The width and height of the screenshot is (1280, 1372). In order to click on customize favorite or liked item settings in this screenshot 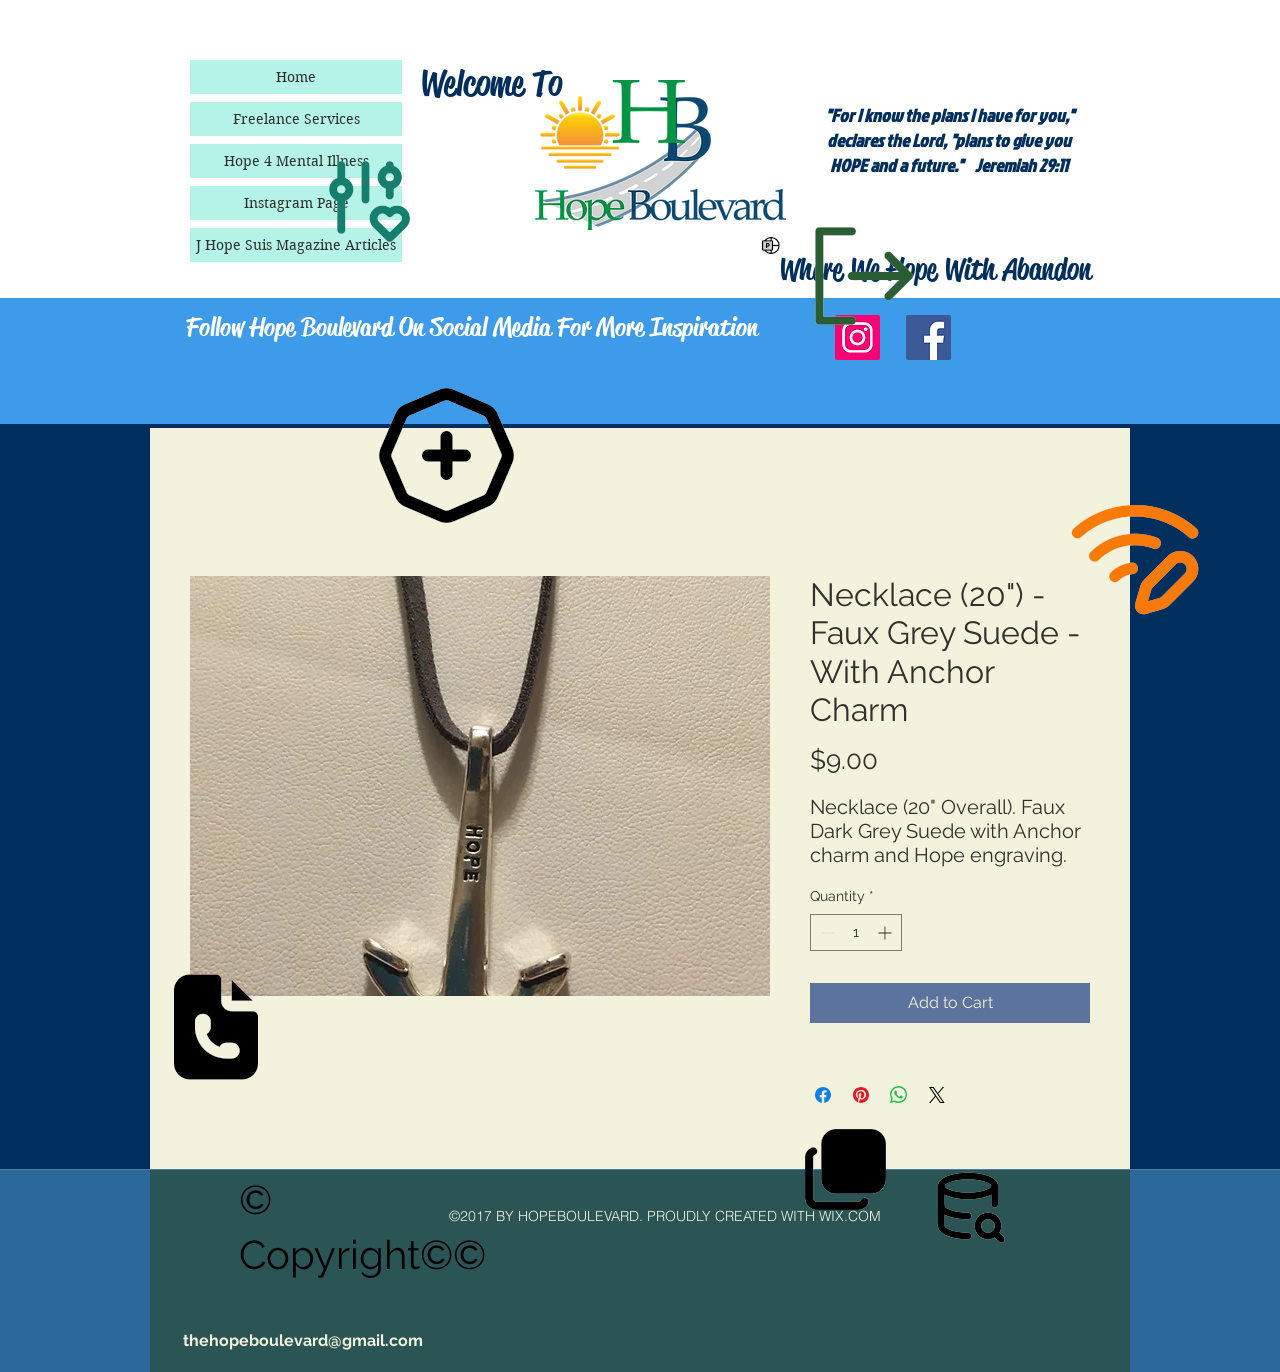, I will do `click(365, 197)`.